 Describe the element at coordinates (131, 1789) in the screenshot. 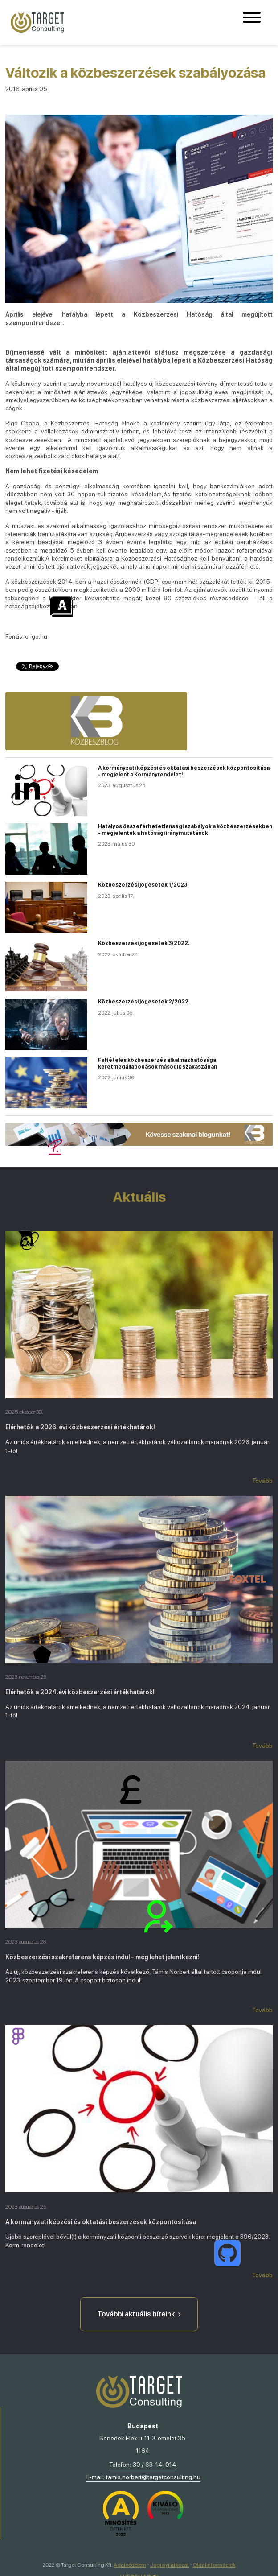

I see `indicates british pound currency` at that location.